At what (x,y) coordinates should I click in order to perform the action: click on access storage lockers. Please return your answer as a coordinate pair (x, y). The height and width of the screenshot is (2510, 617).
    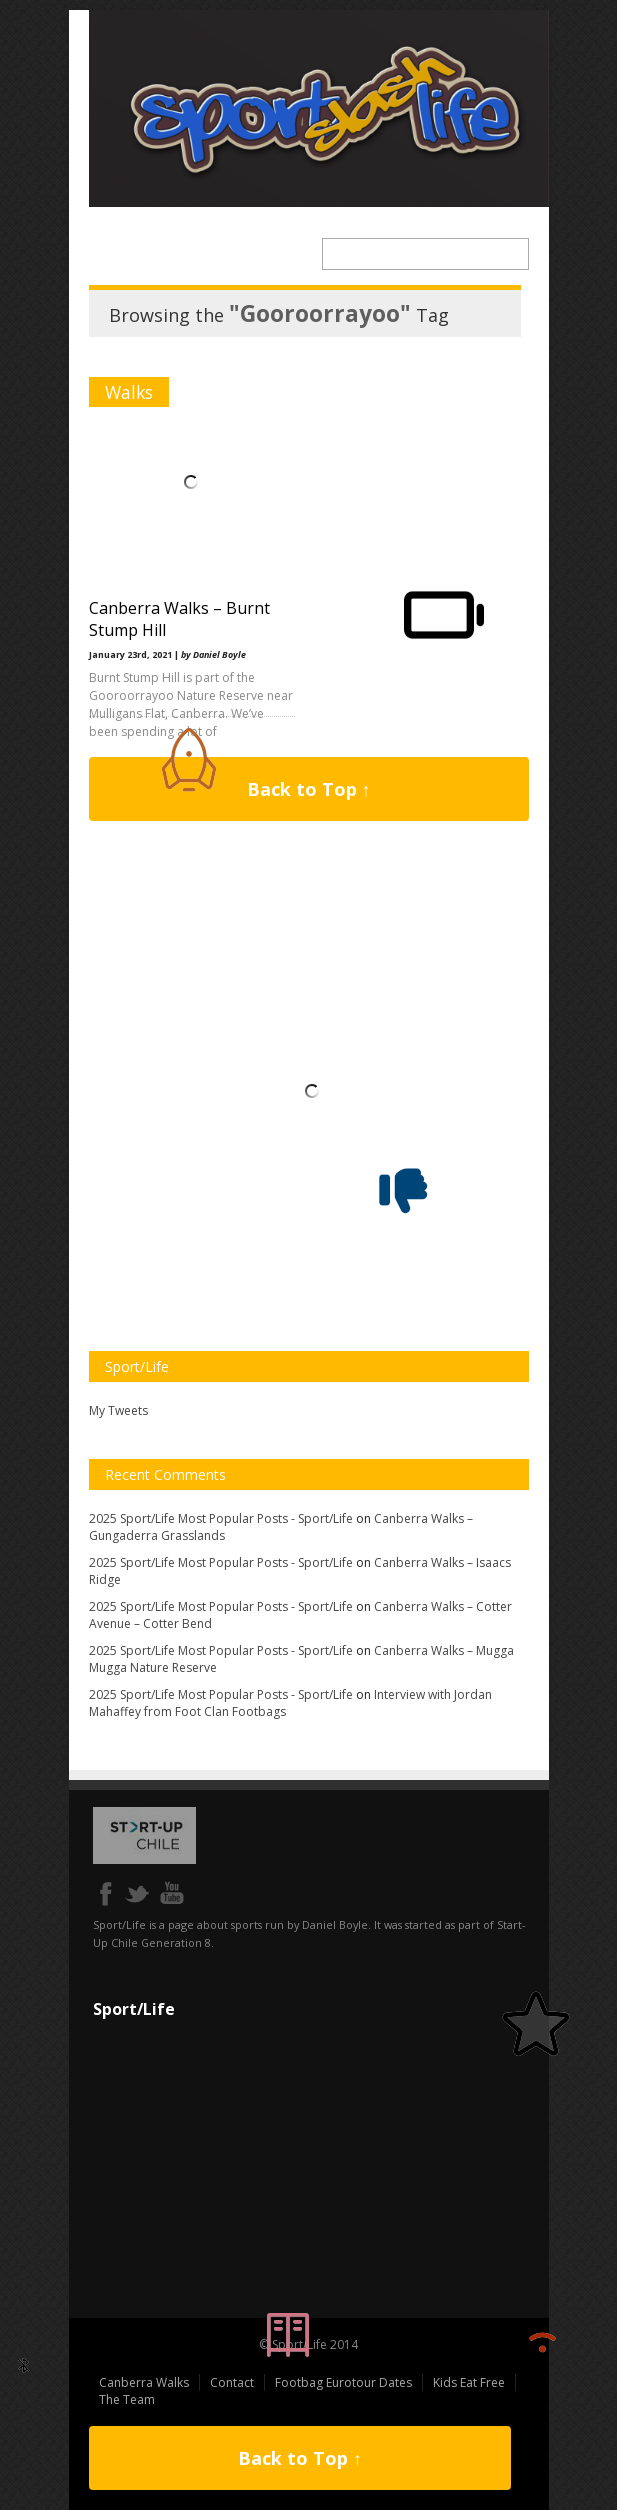
    Looking at the image, I should click on (288, 2334).